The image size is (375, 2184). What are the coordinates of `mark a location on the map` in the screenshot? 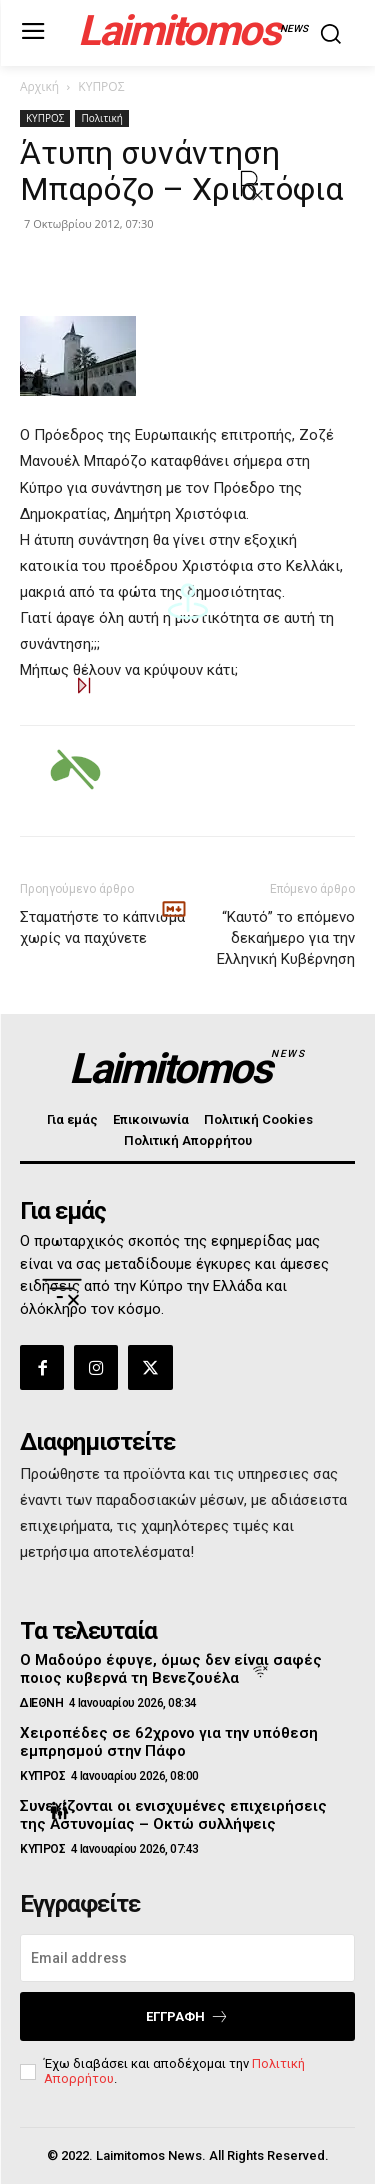 It's located at (188, 602).